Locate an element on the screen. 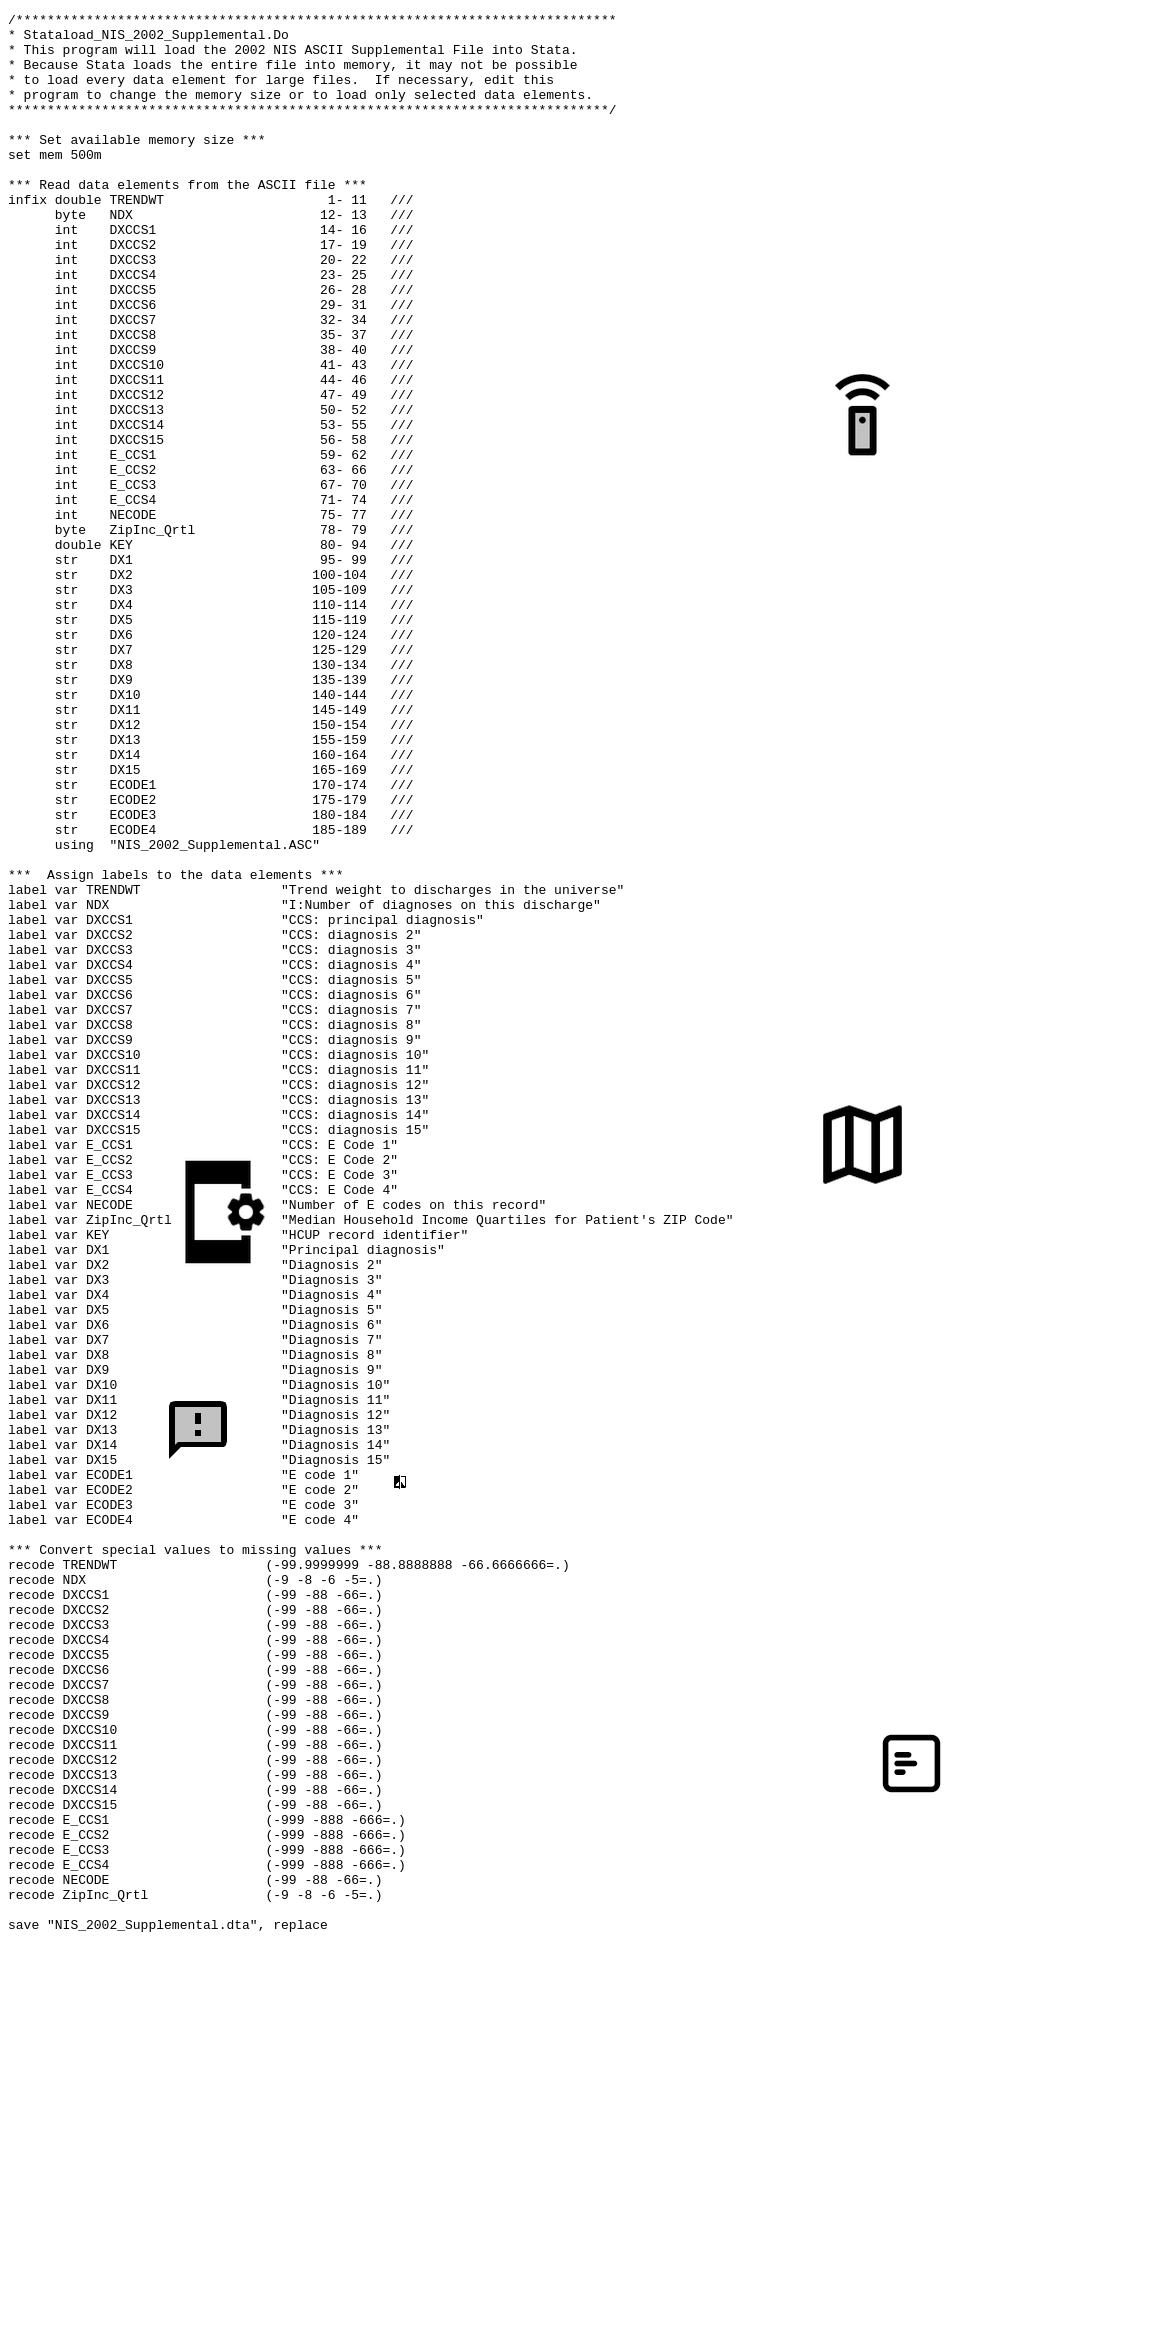  indicates a failed or undelivered text message is located at coordinates (198, 1430).